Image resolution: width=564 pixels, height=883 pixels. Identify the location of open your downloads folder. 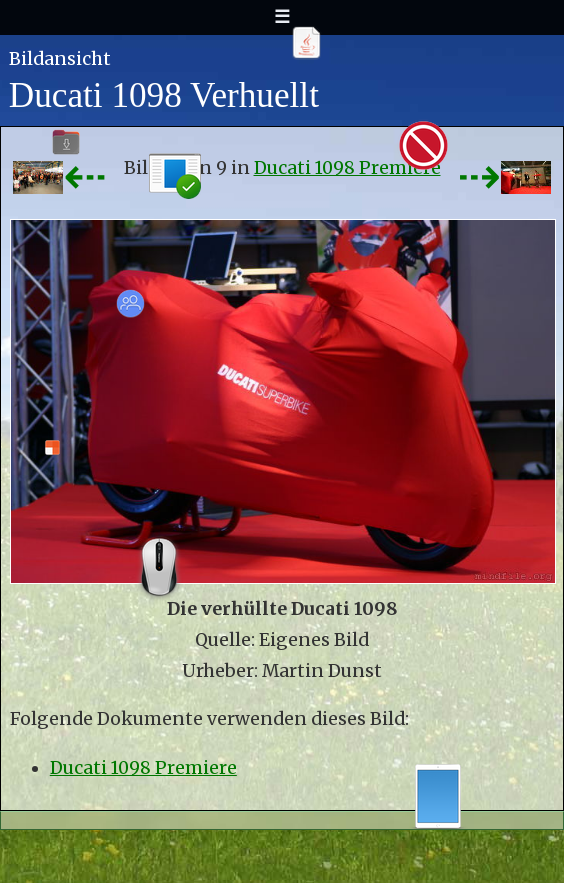
(66, 142).